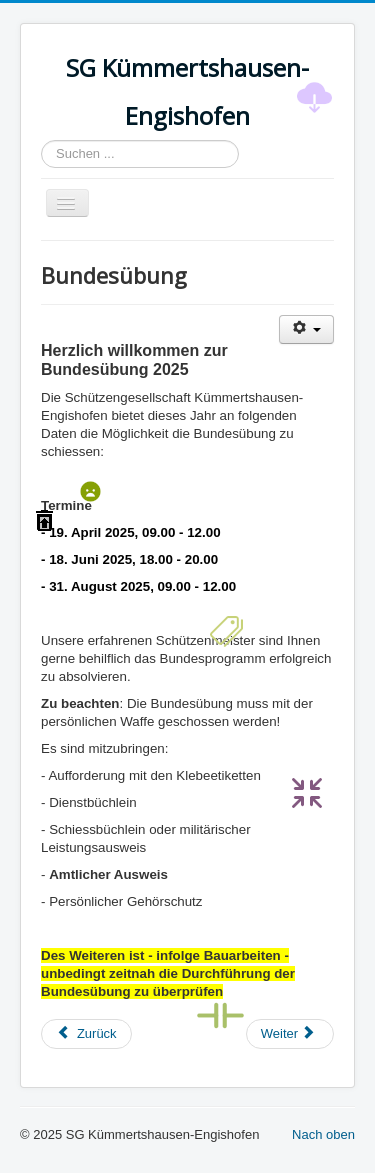 The height and width of the screenshot is (1173, 375). I want to click on rate experience as negative or unsatisfied, so click(90, 491).